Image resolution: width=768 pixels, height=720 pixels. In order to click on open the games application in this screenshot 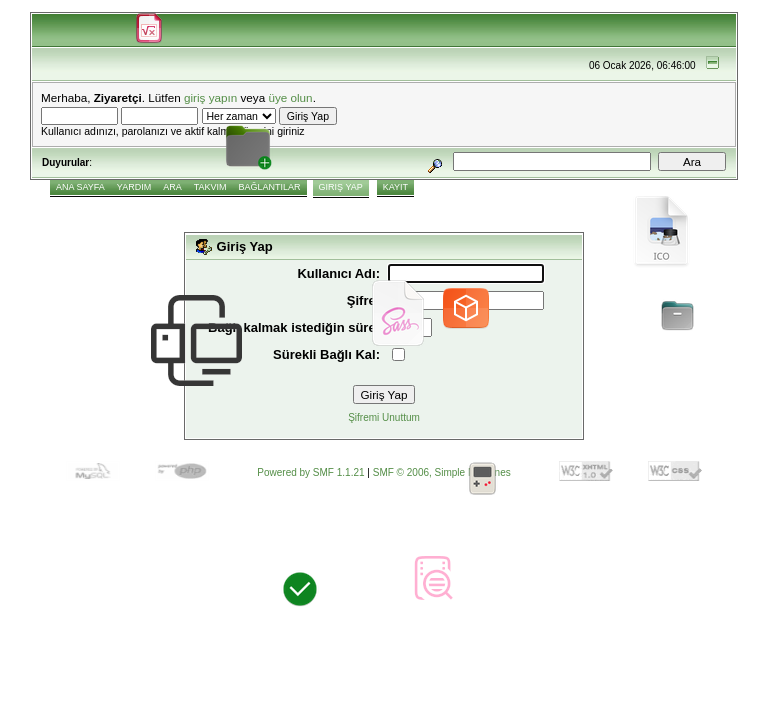, I will do `click(482, 478)`.